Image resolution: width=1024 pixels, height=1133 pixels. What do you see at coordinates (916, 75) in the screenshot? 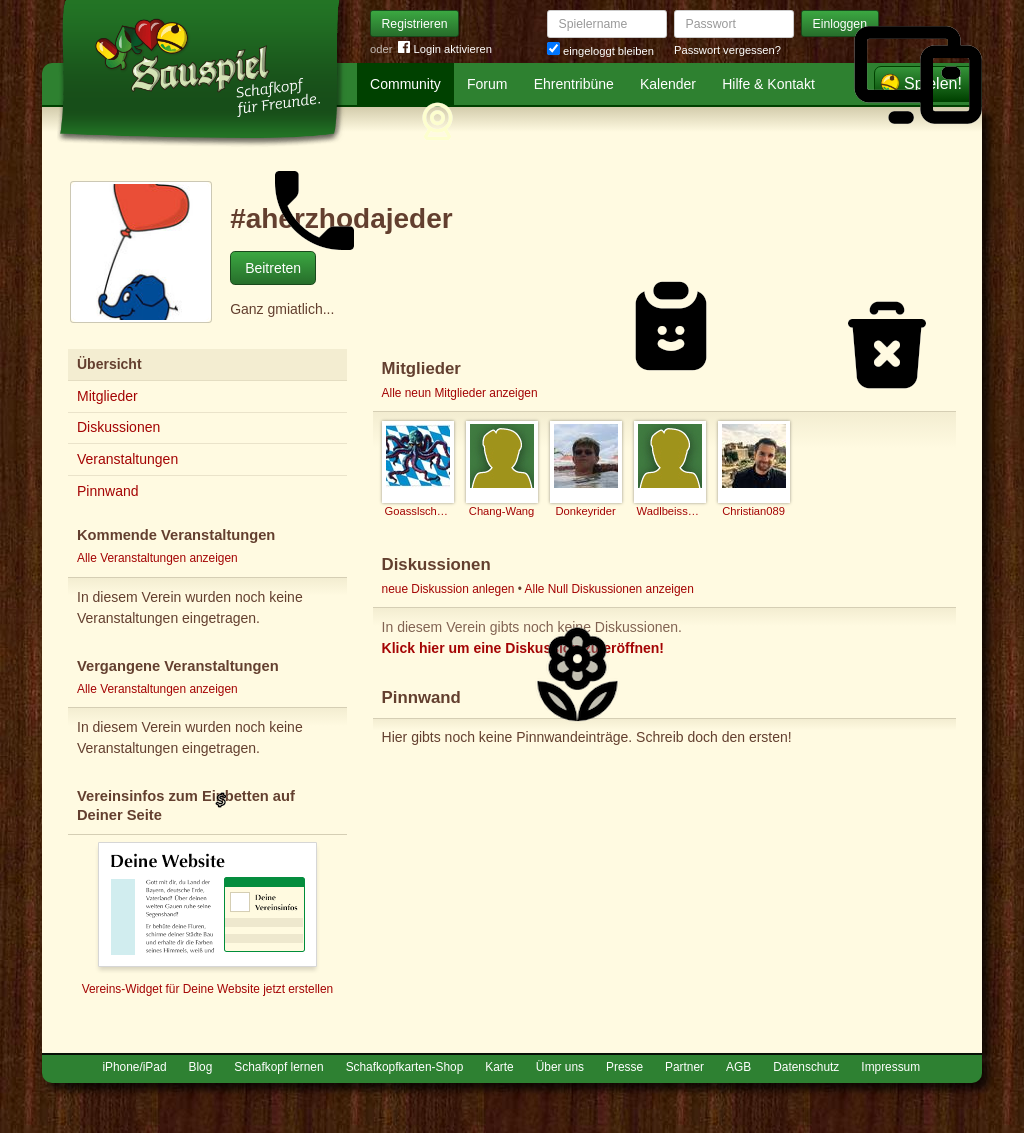
I see `manage connected devices` at bounding box center [916, 75].